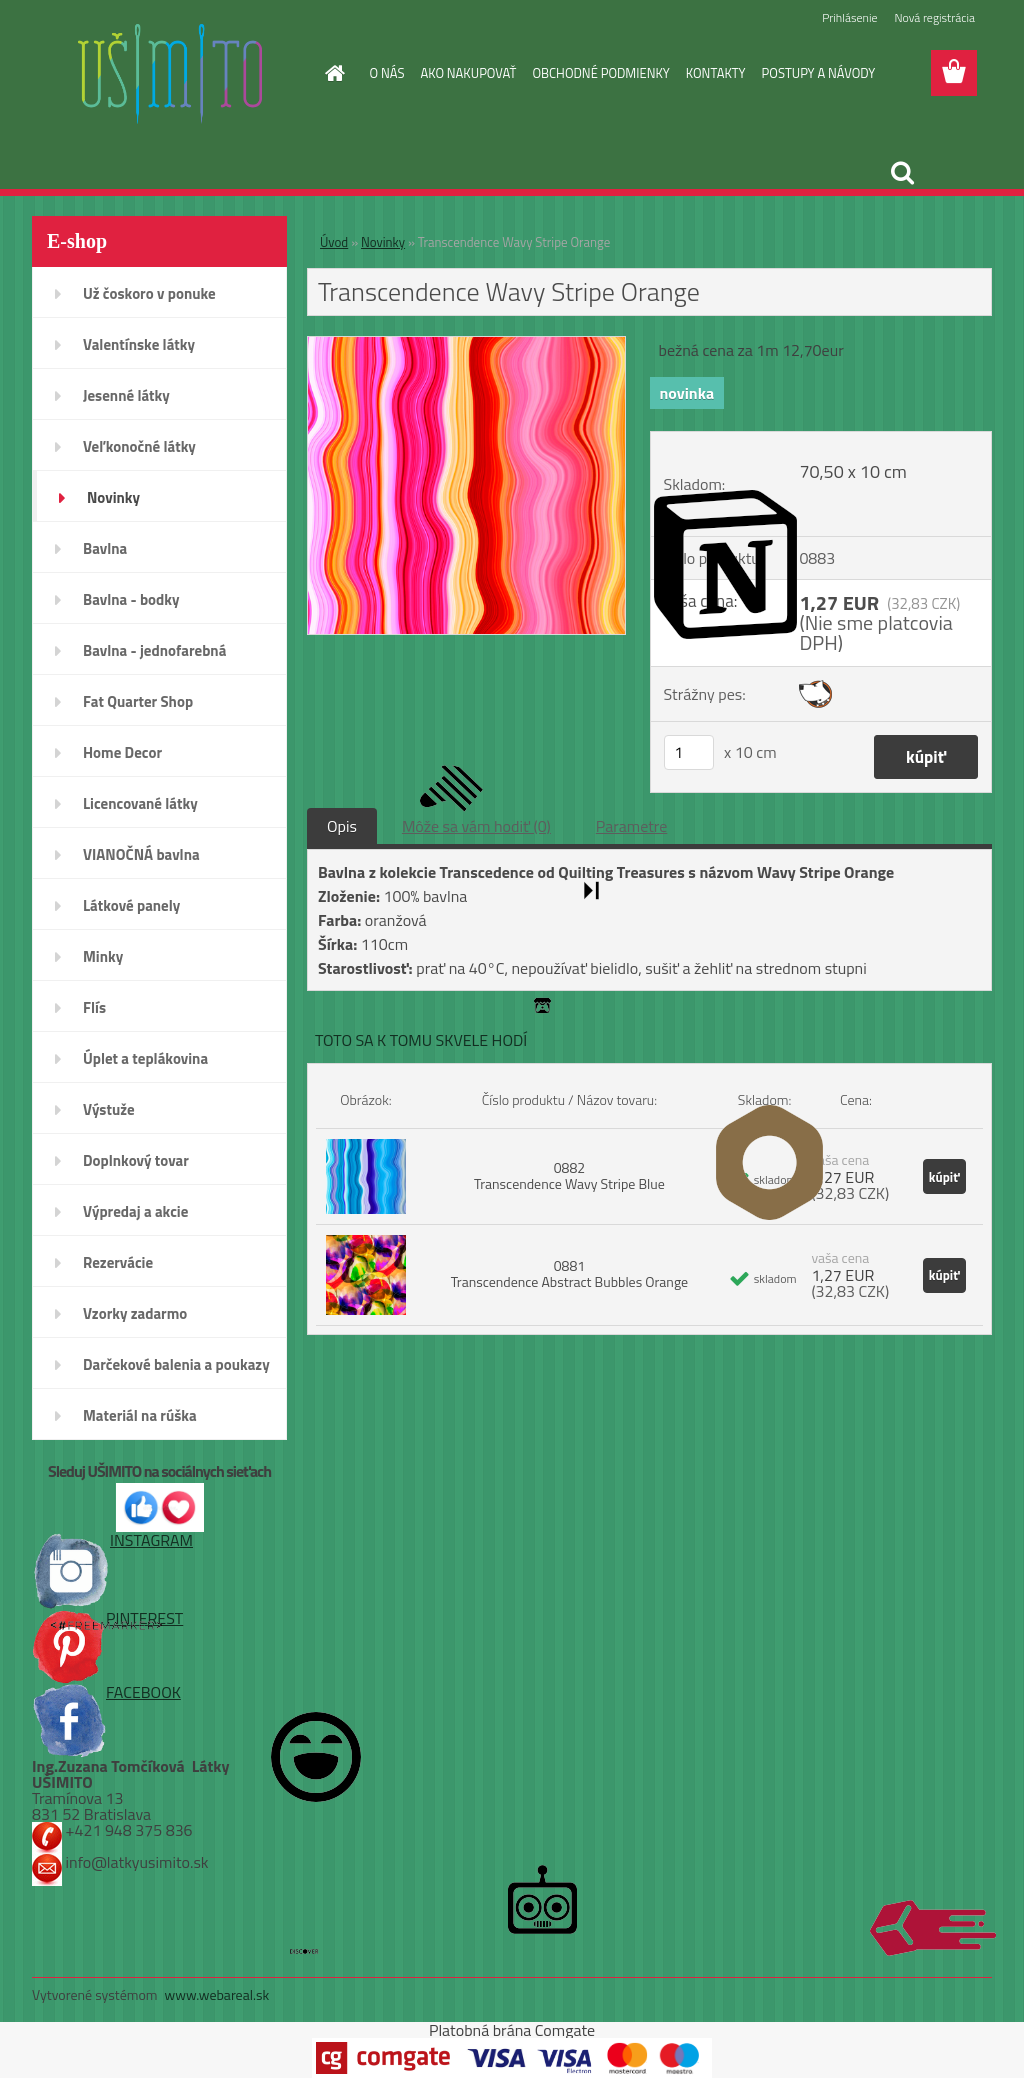  What do you see at coordinates (451, 788) in the screenshot?
I see `open zebpay cryptocurrency exchange app` at bounding box center [451, 788].